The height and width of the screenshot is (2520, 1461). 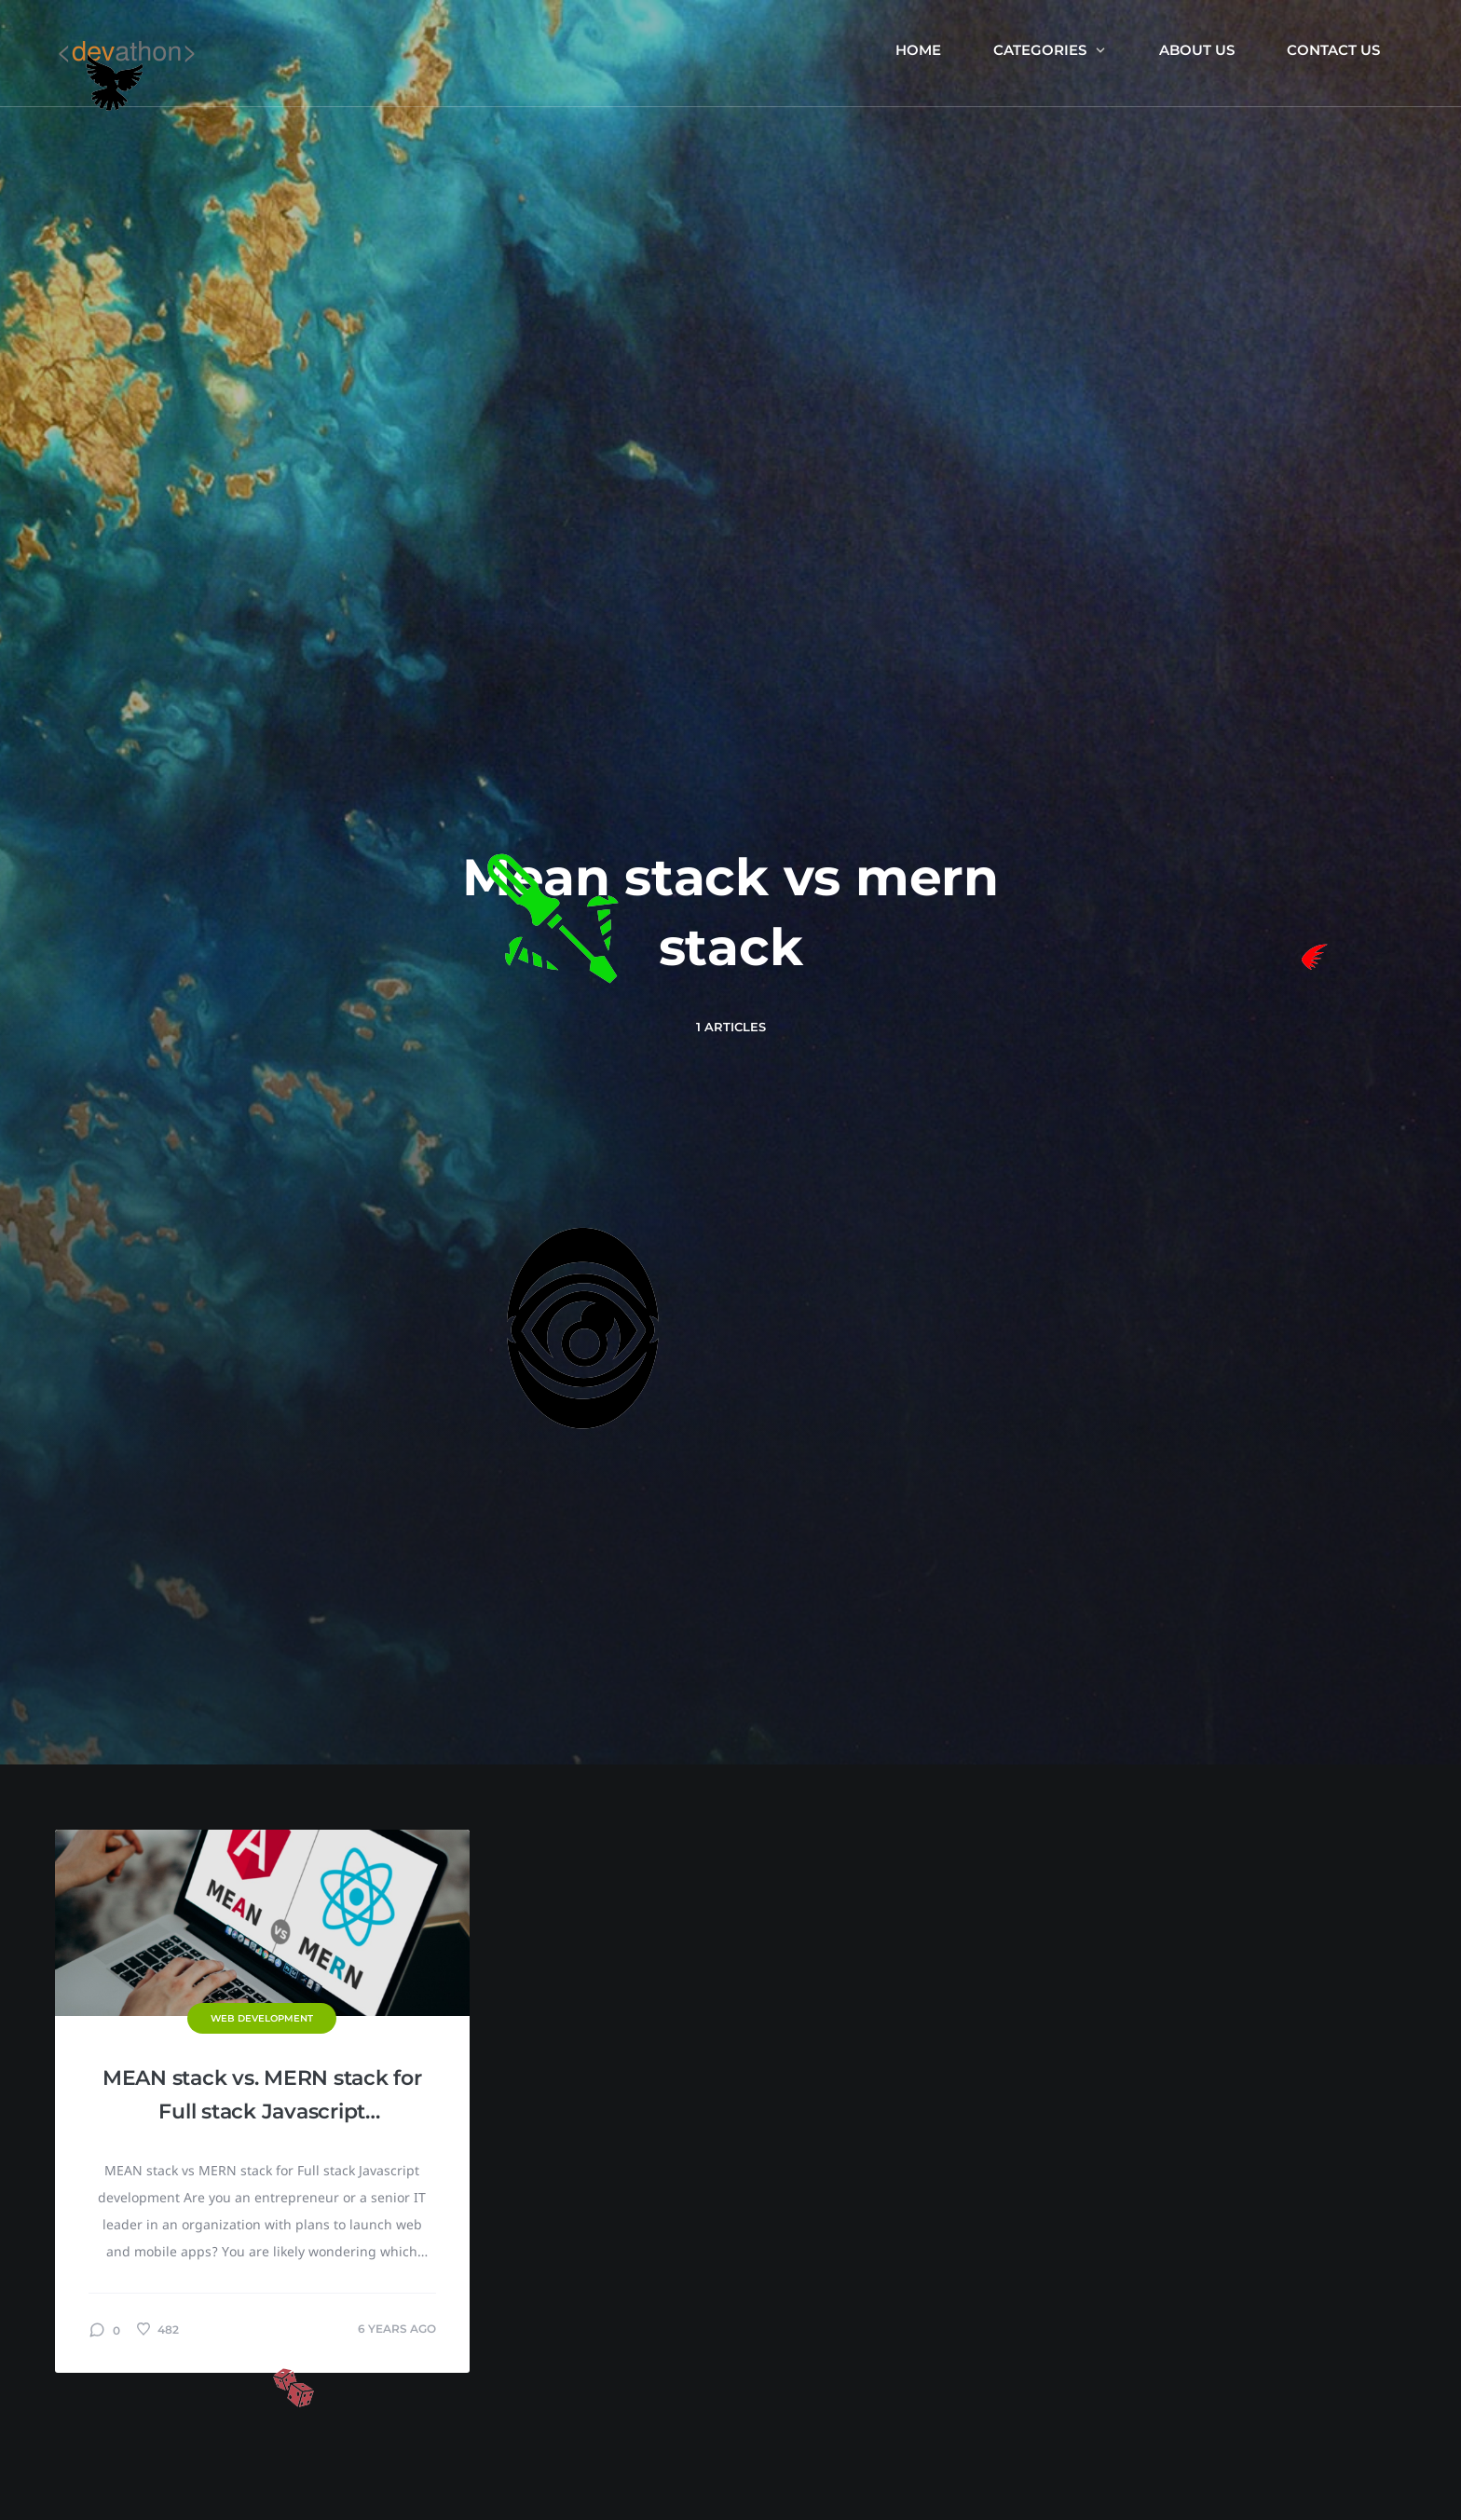 What do you see at coordinates (581, 1328) in the screenshot?
I see `select cyclops character or creature type` at bounding box center [581, 1328].